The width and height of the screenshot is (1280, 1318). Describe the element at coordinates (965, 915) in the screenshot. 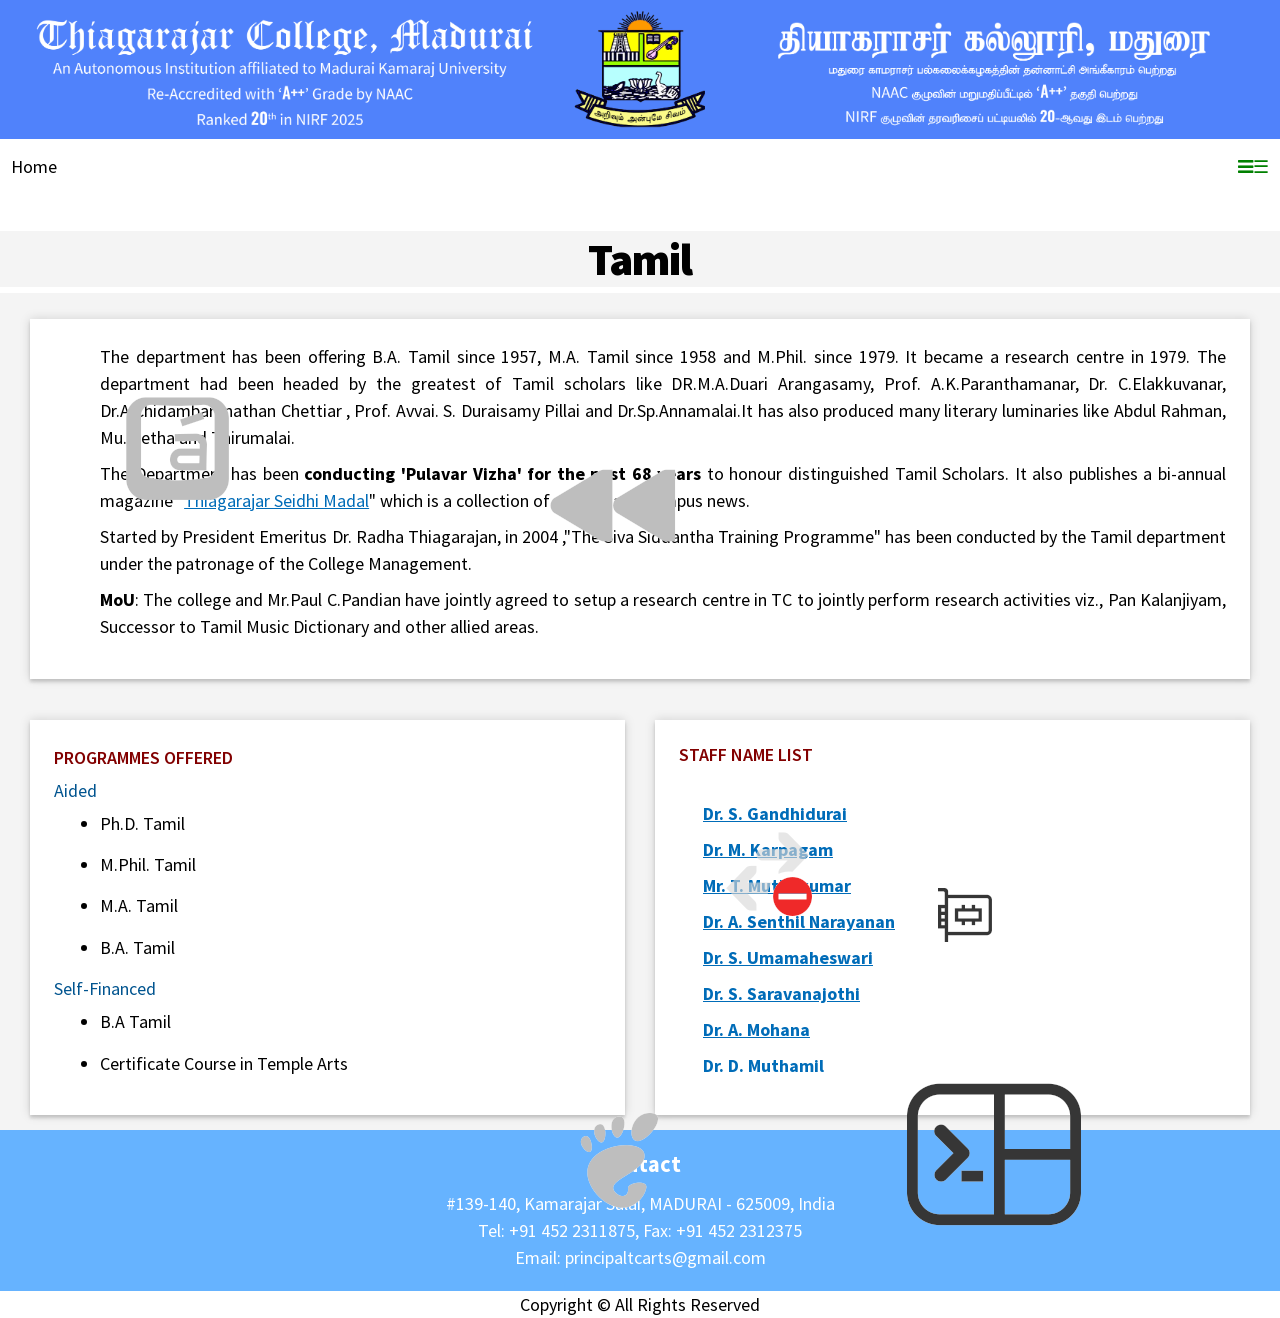

I see `access firmware settings and updates` at that location.